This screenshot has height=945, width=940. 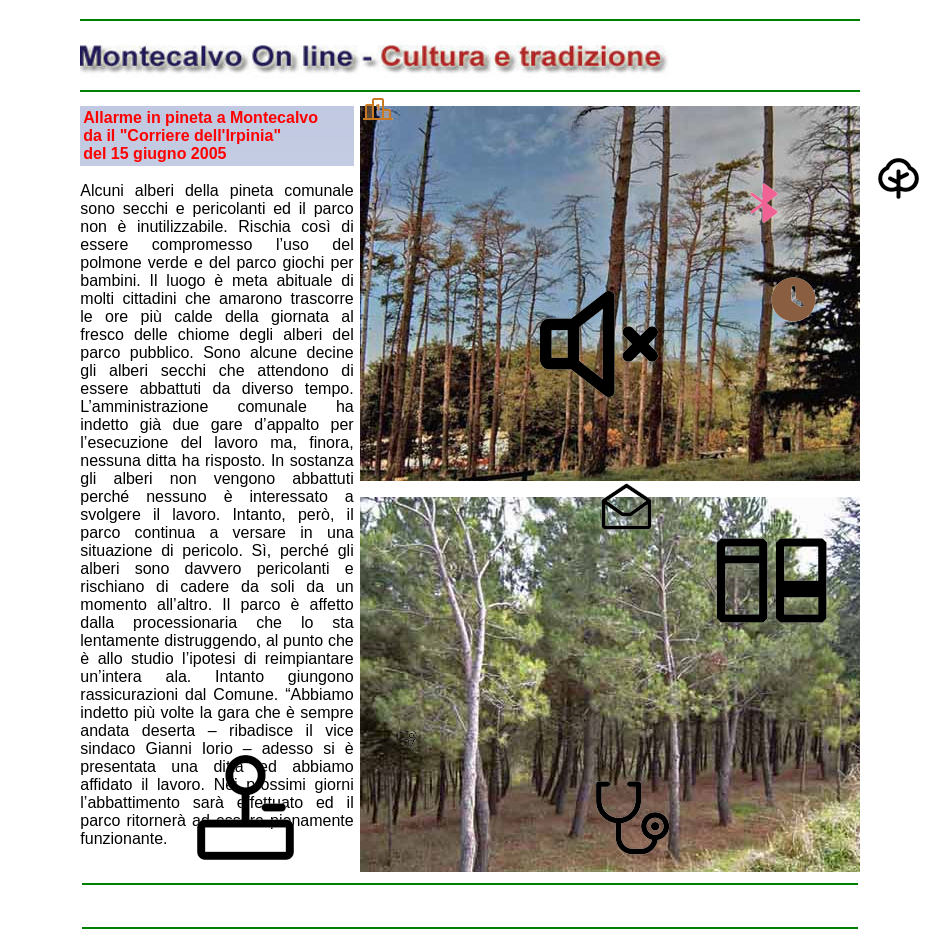 What do you see at coordinates (597, 344) in the screenshot?
I see `mute audio` at bounding box center [597, 344].